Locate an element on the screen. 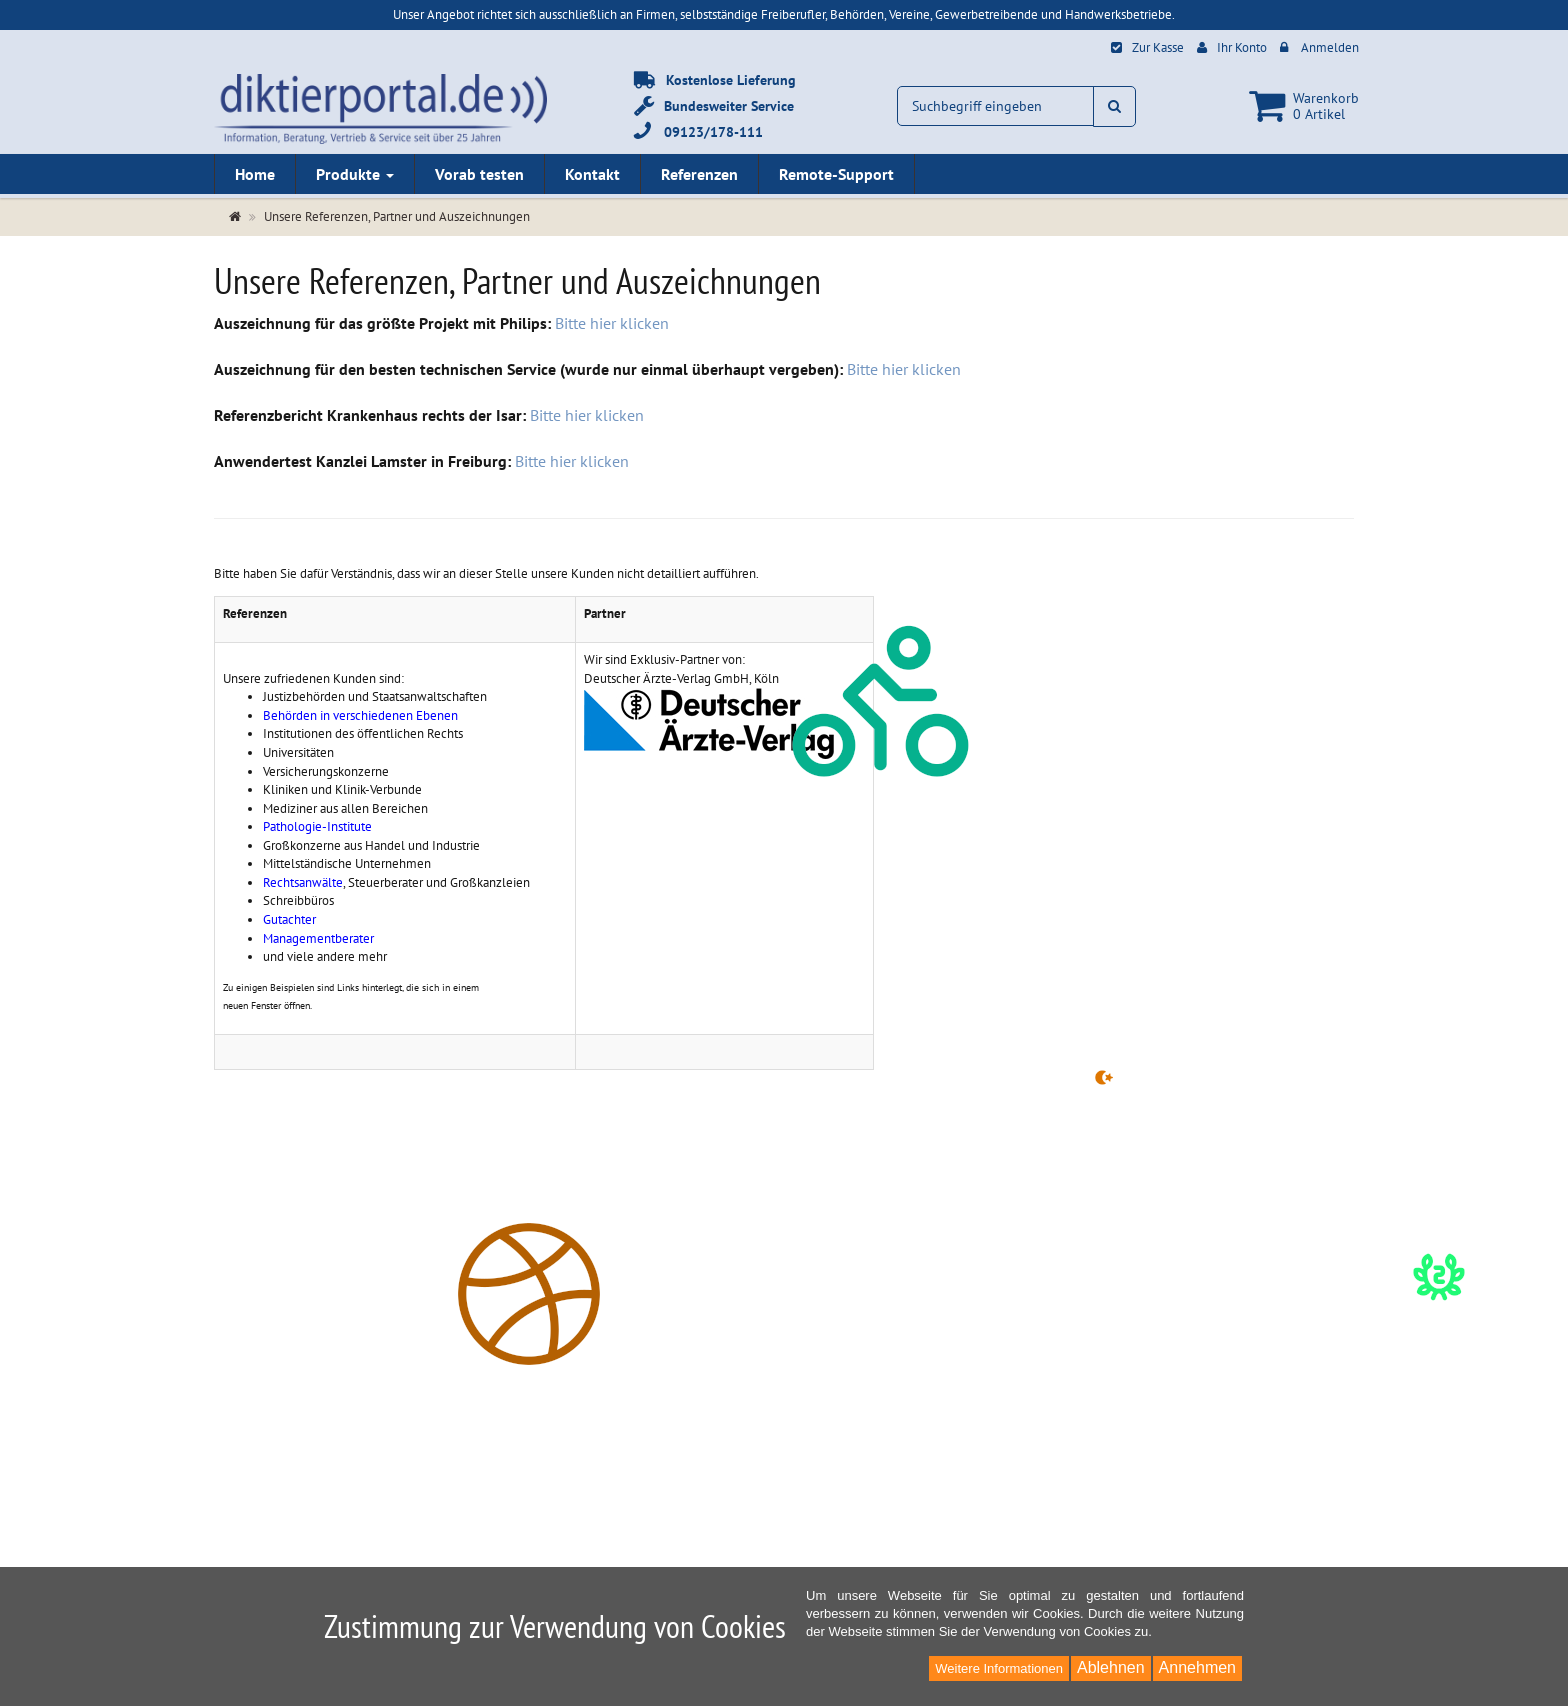  indicates Islamic religious content or settings is located at coordinates (1103, 1077).